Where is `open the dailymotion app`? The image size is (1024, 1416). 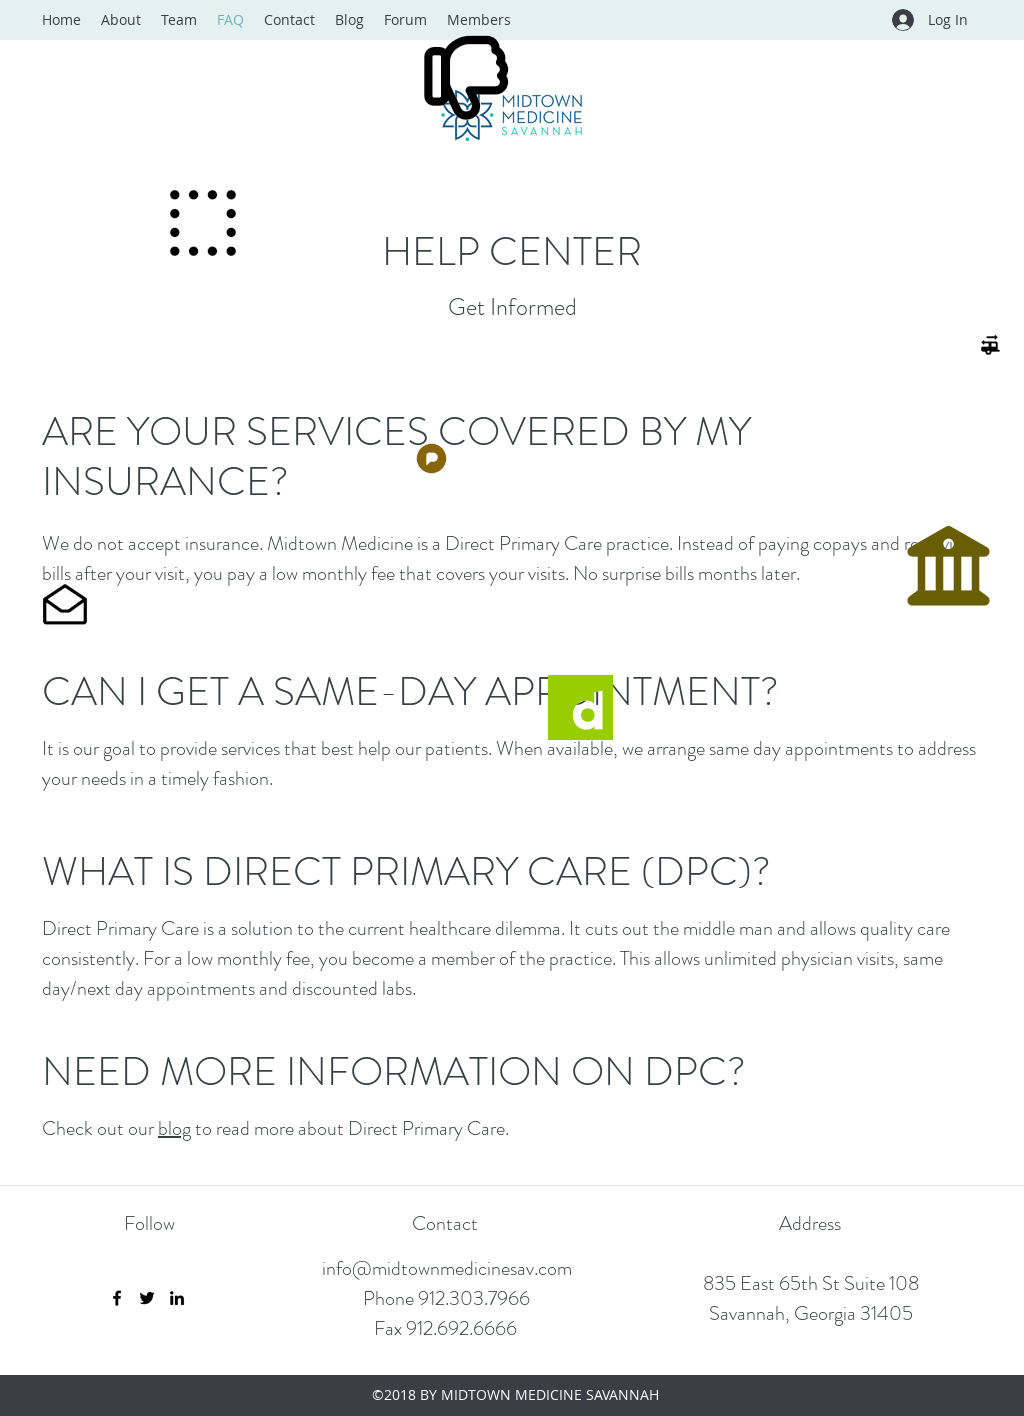
open the dailymotion app is located at coordinates (580, 707).